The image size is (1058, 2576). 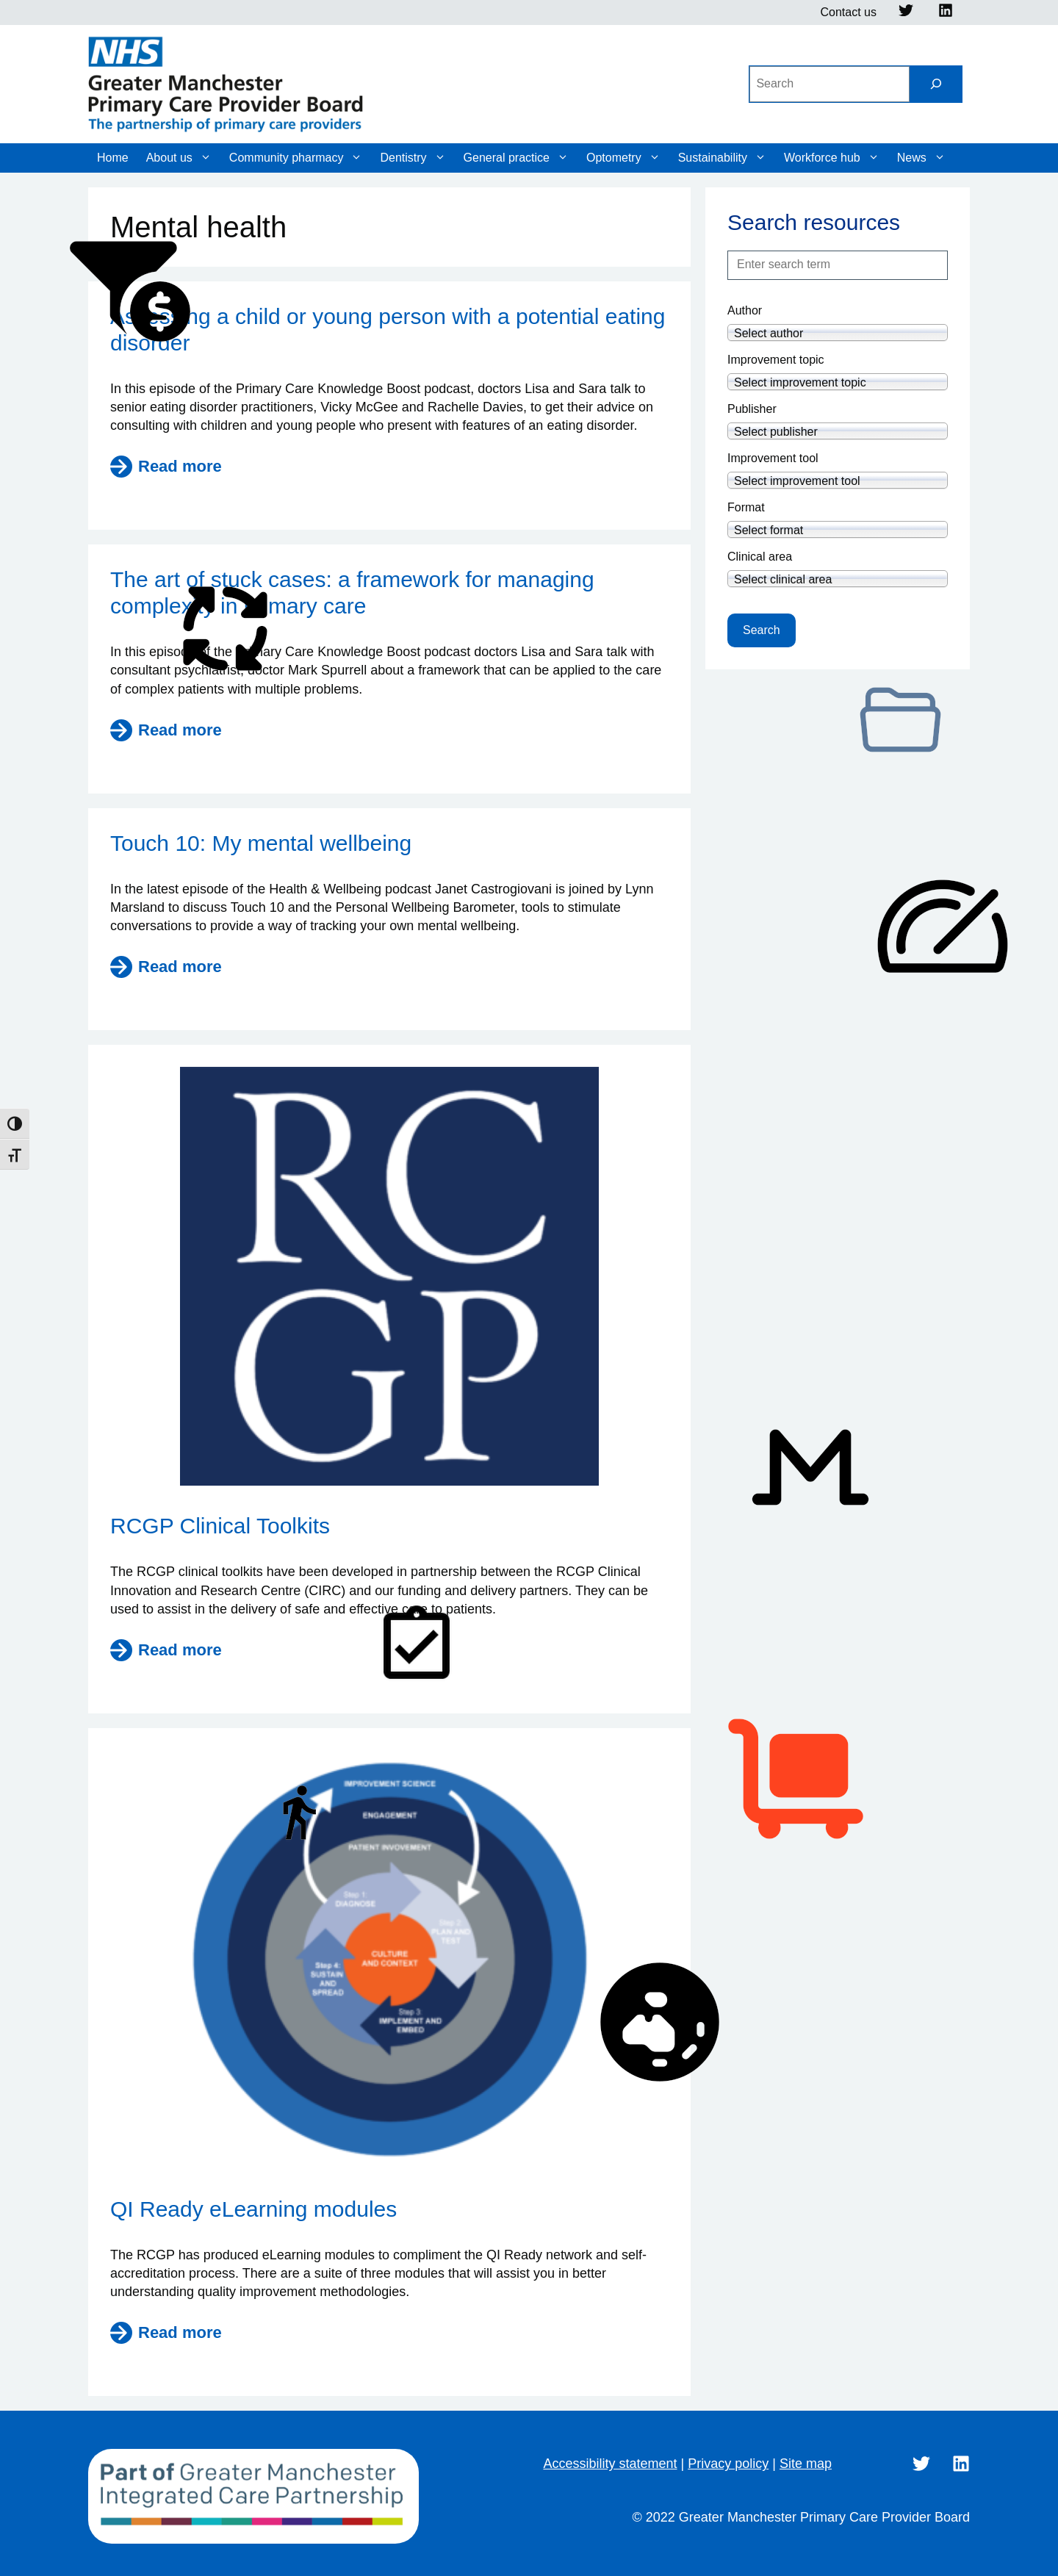 I want to click on task completed successfully, so click(x=417, y=1646).